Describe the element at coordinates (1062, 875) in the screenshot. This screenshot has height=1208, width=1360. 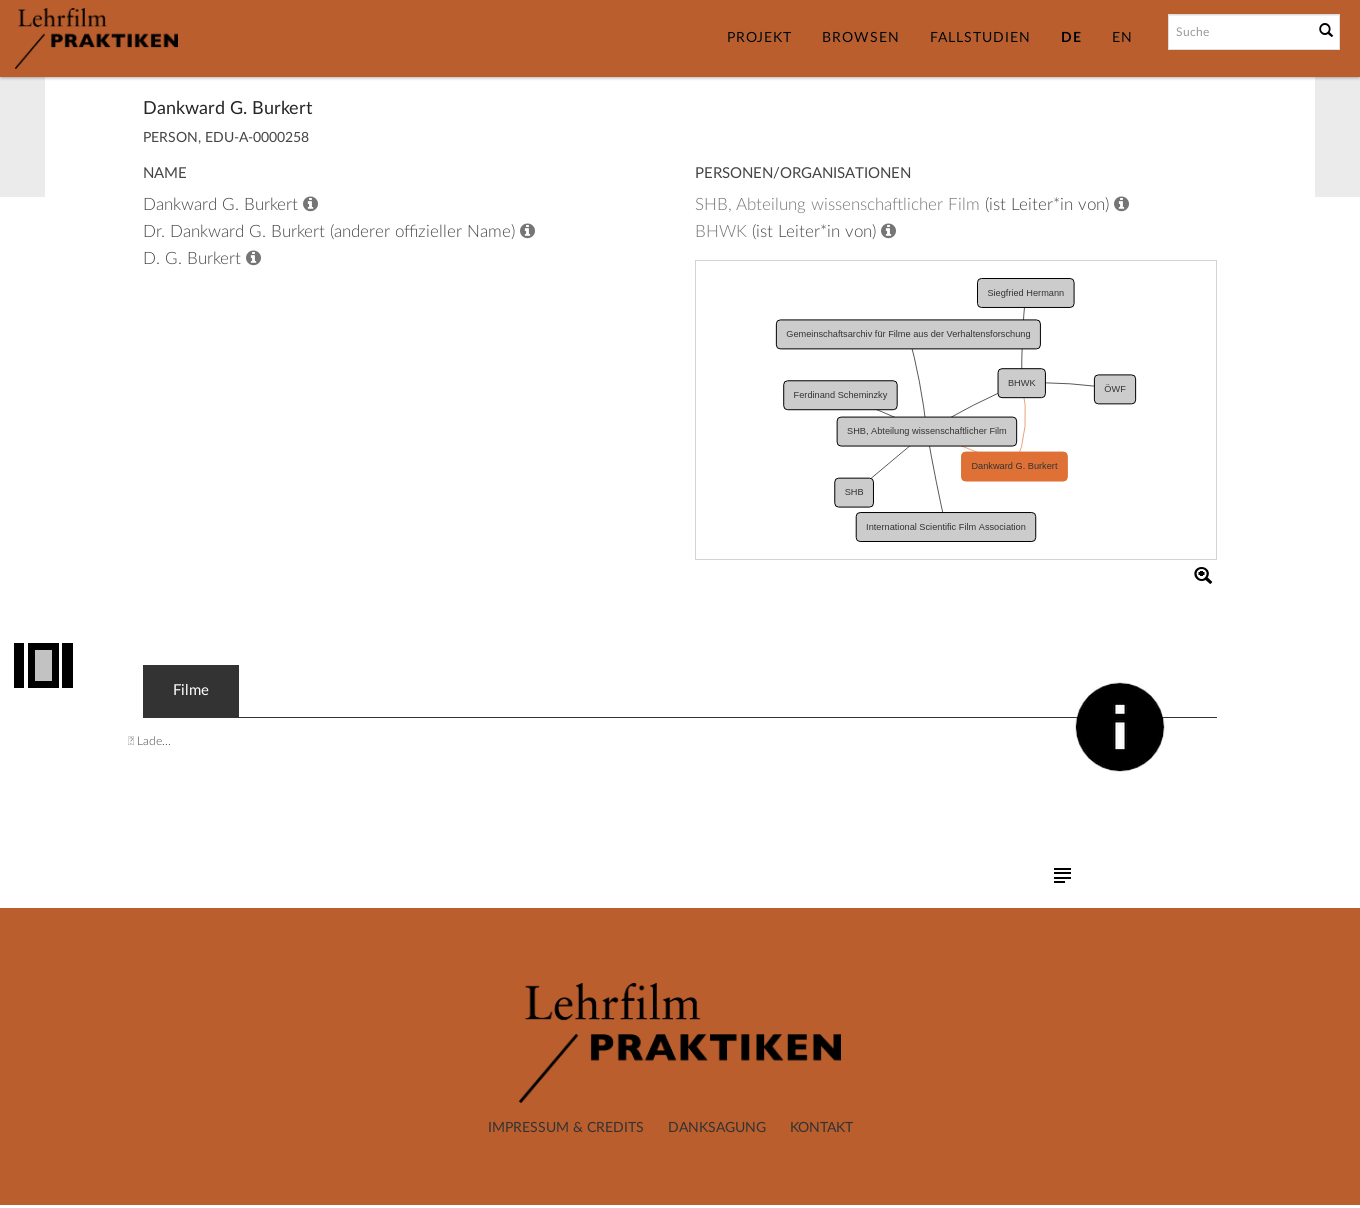
I see `view document or text content` at that location.